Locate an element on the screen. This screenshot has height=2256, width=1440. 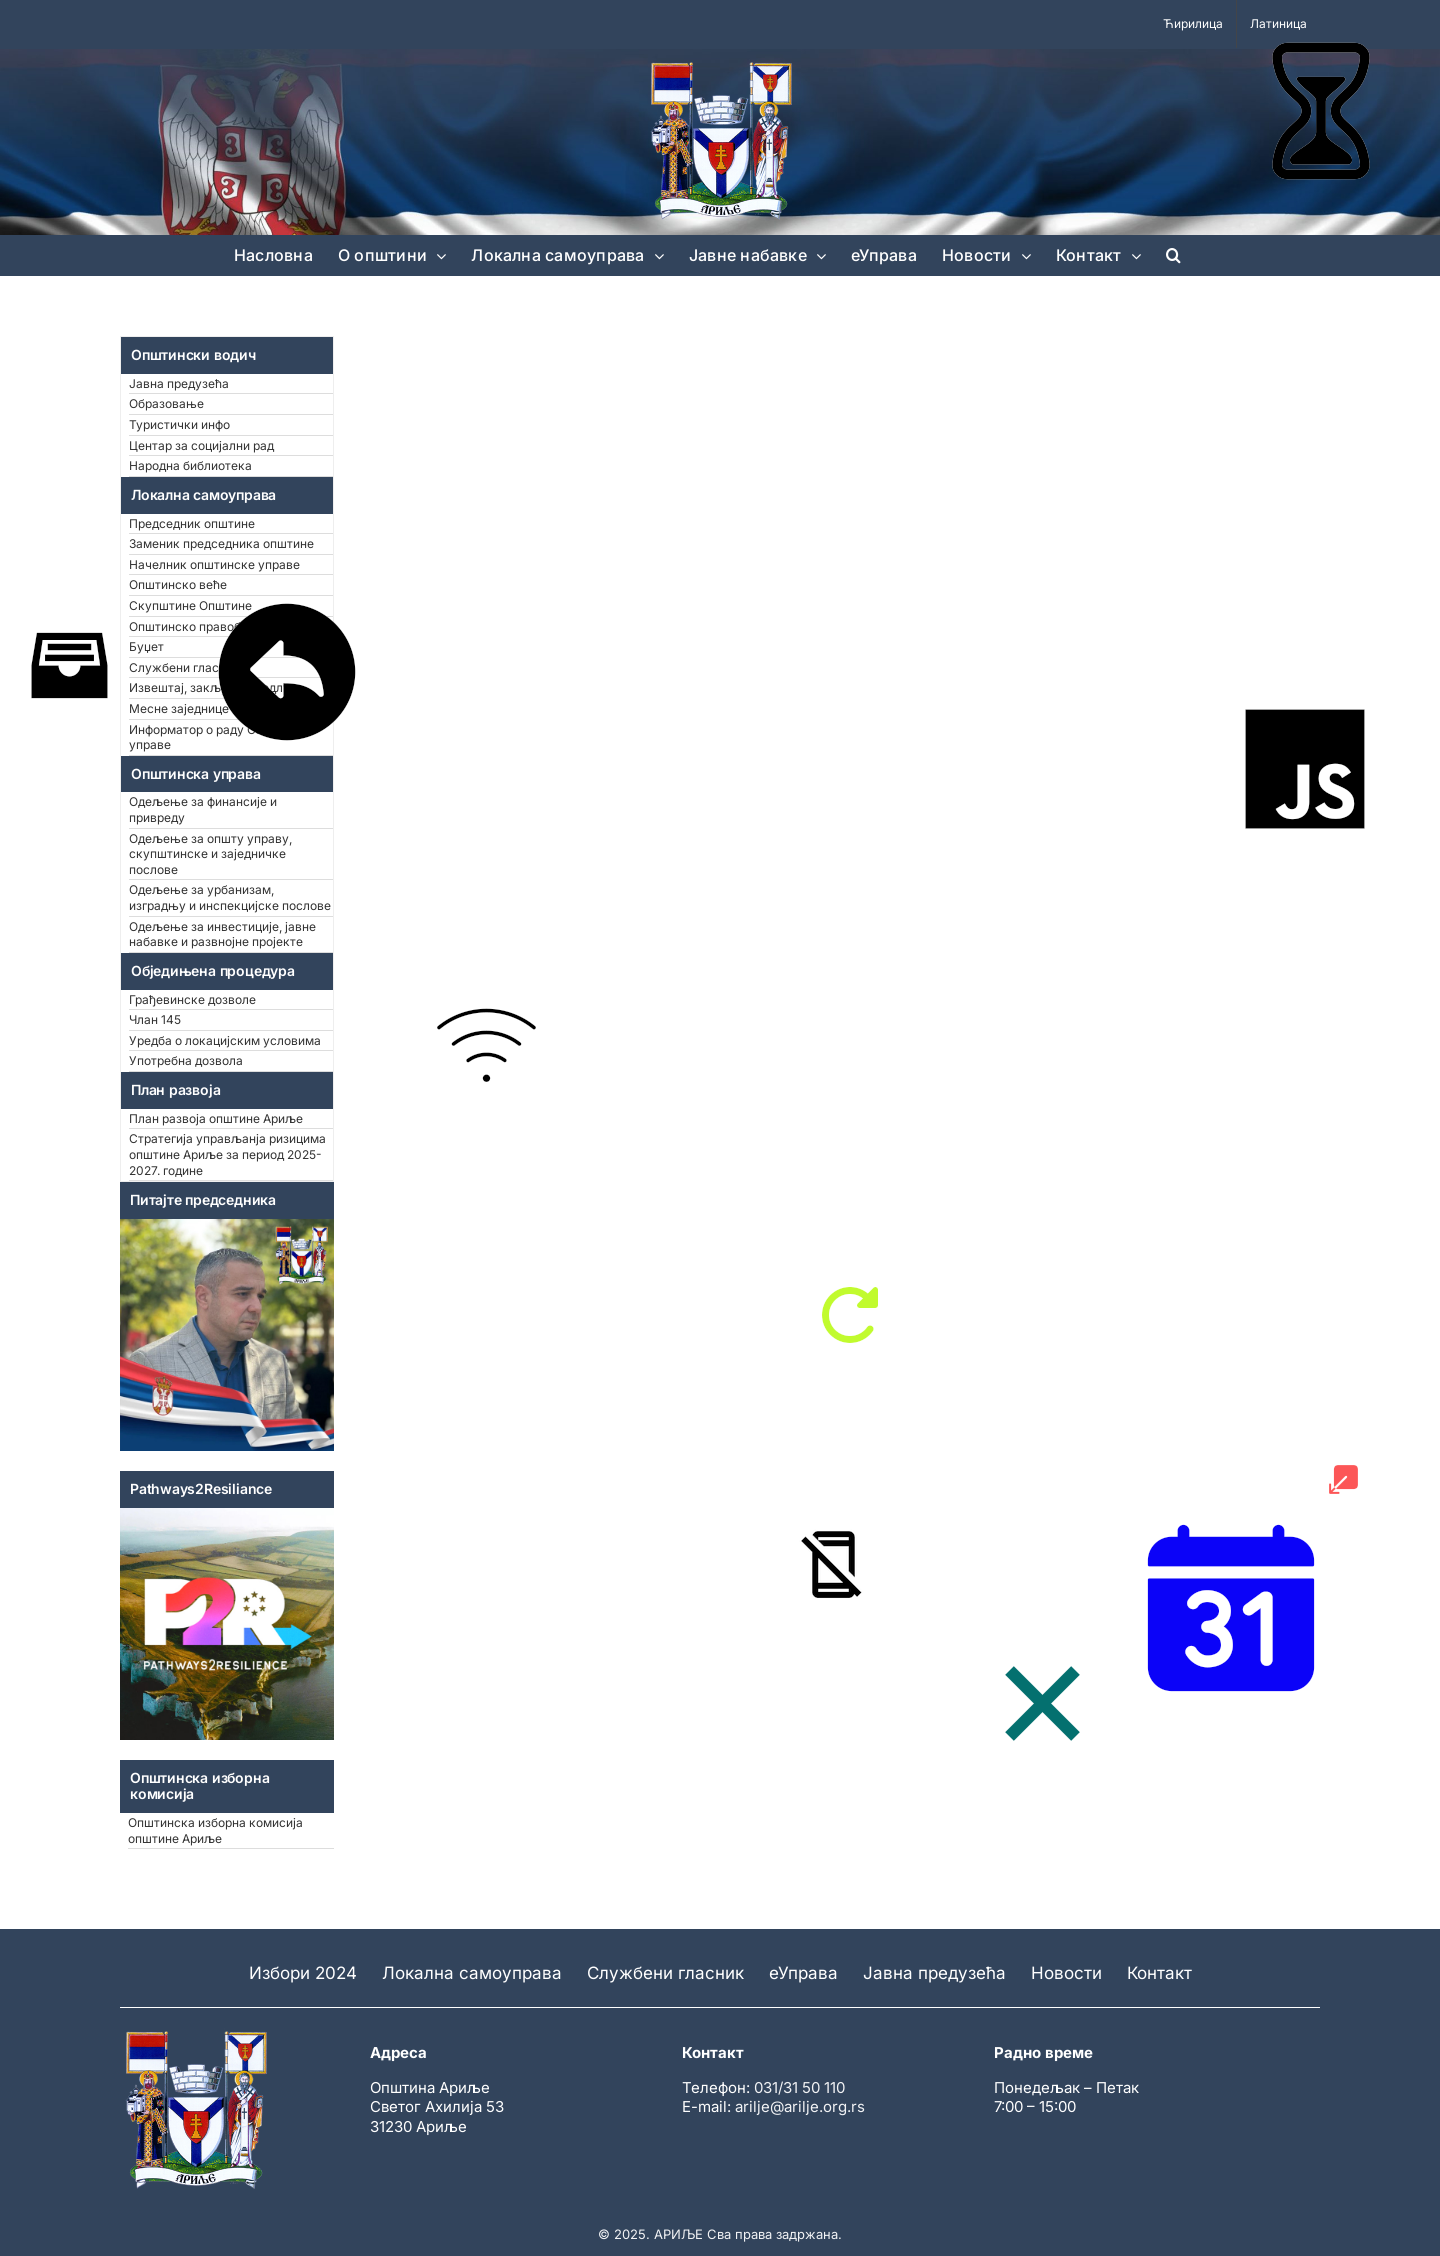
view inbox or incoming files is located at coordinates (69, 665).